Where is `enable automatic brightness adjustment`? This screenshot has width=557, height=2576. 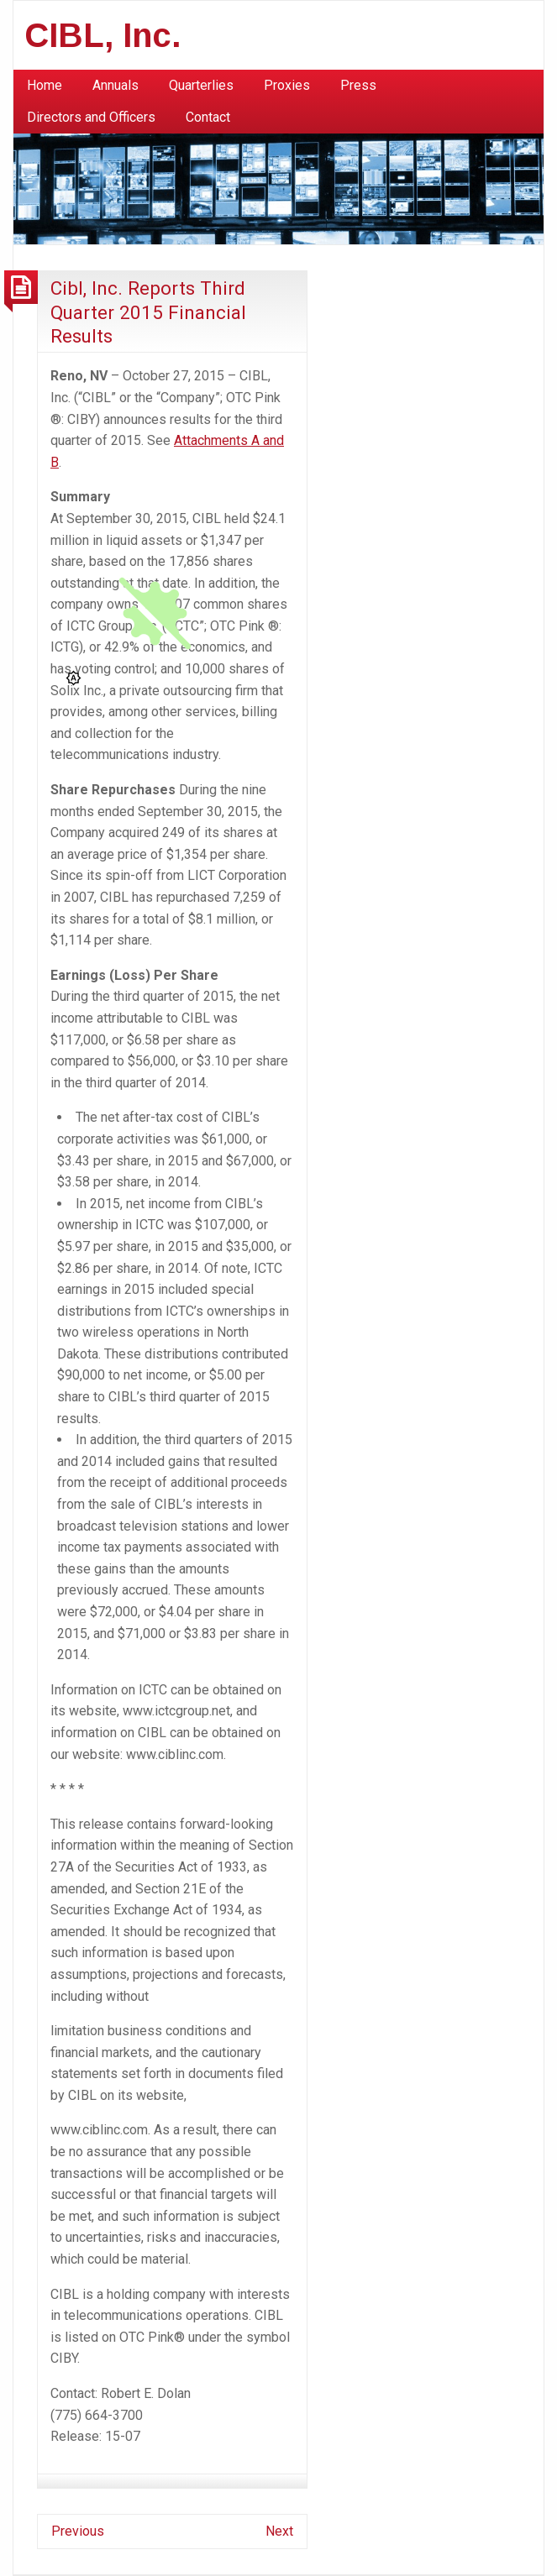 enable automatic brightness adjustment is located at coordinates (73, 678).